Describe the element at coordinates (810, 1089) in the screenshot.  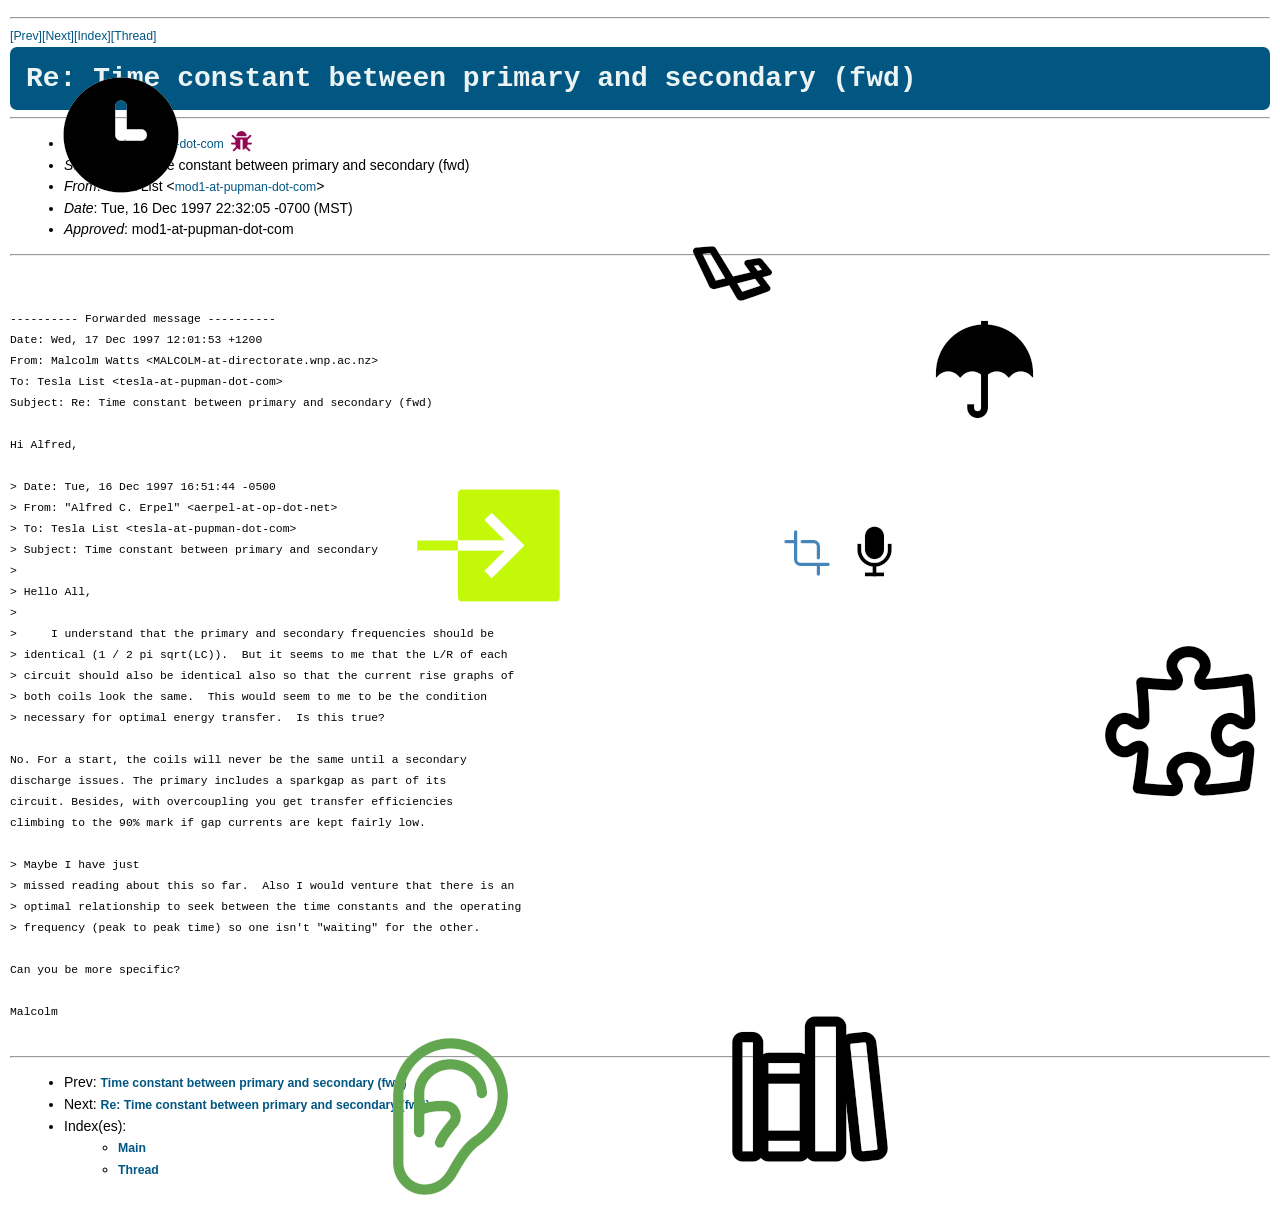
I see `access your library or collection` at that location.